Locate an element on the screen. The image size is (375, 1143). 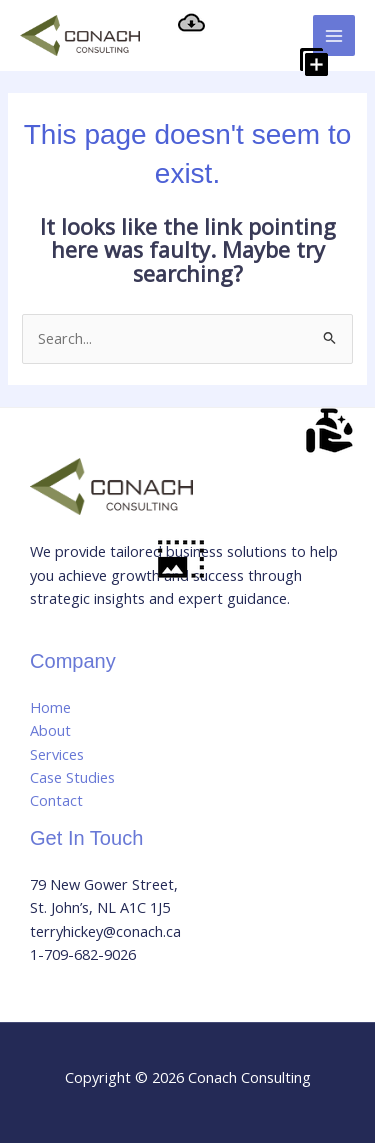
resize image to large format is located at coordinates (181, 559).